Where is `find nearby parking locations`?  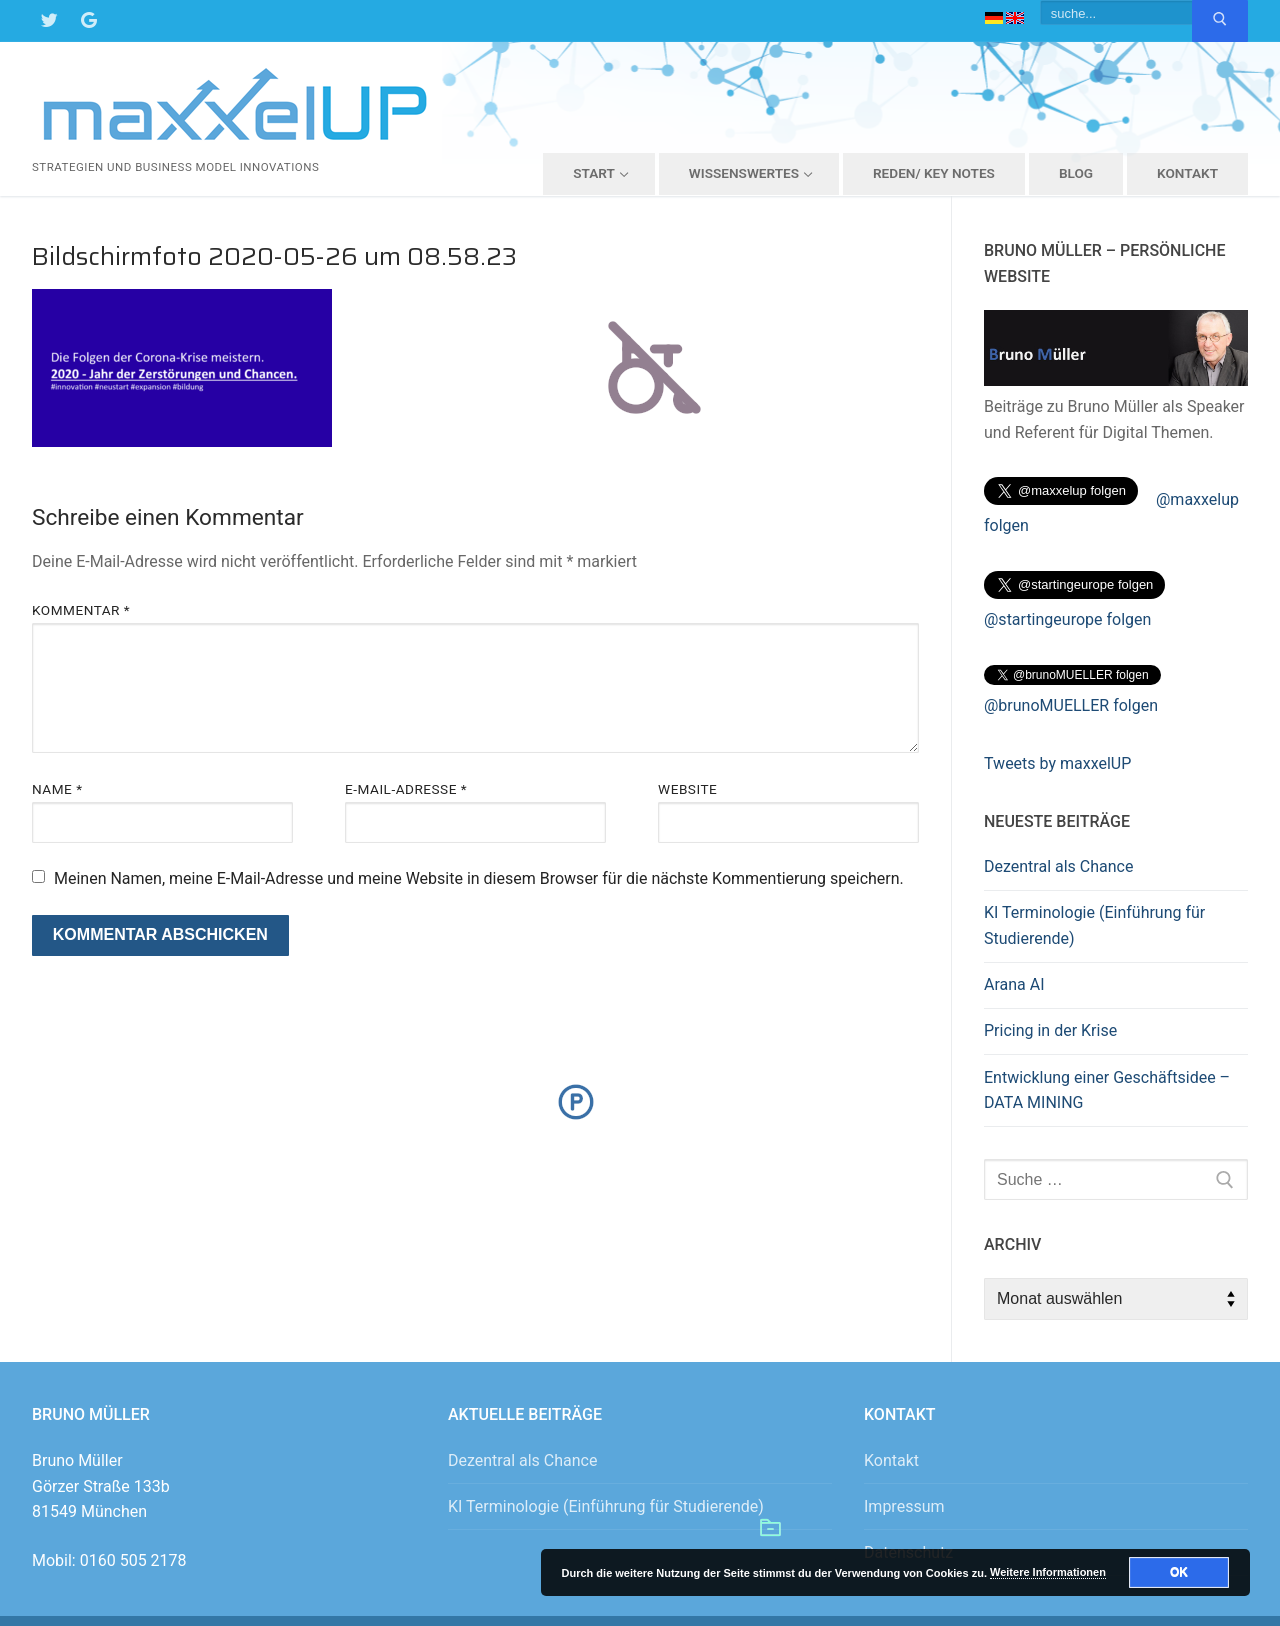
find nearby parking locations is located at coordinates (576, 1102).